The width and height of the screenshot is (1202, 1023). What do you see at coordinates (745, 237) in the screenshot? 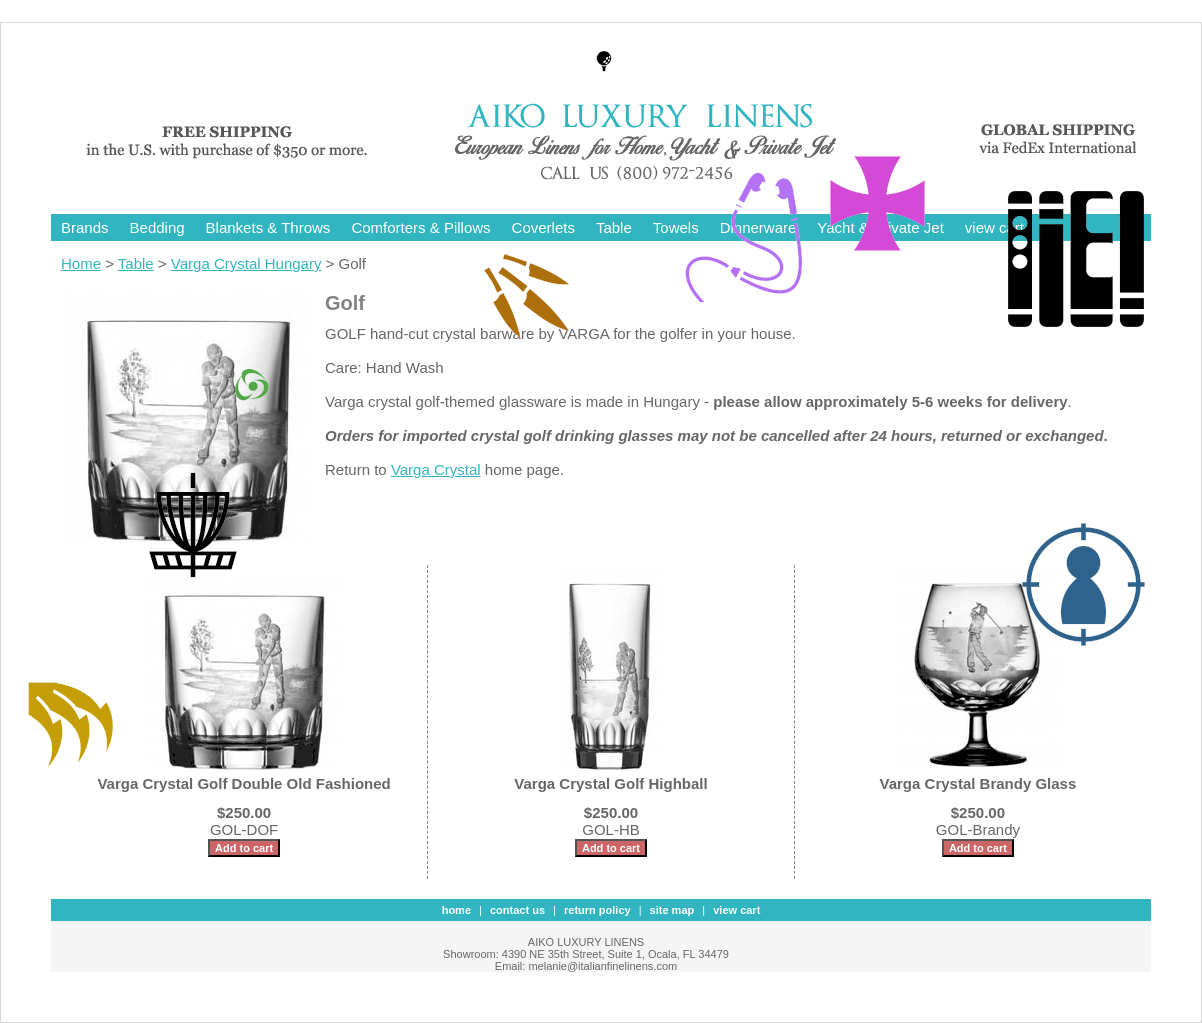
I see `connect to wireless earbuds` at bounding box center [745, 237].